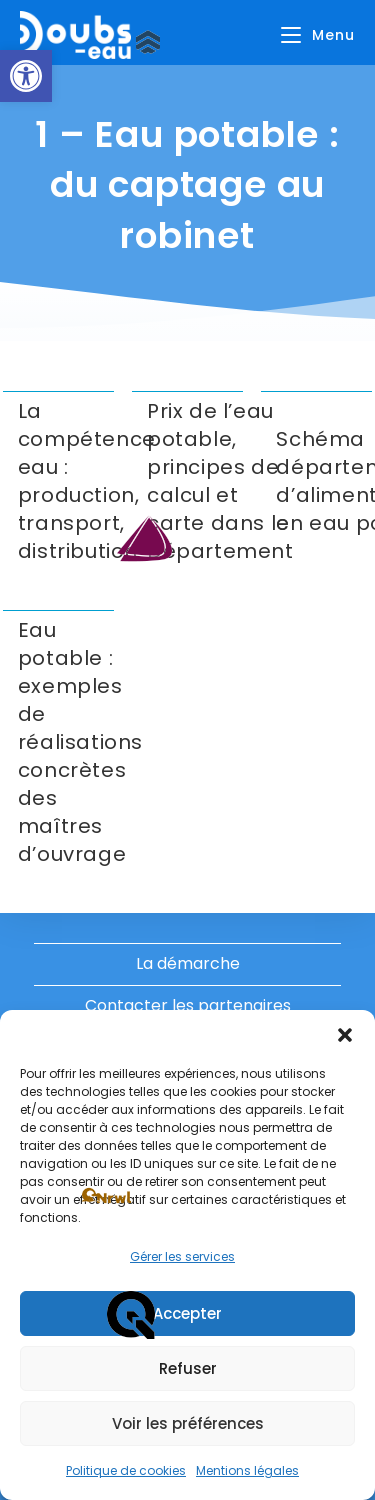  I want to click on nrwl company logo, so click(106, 1195).